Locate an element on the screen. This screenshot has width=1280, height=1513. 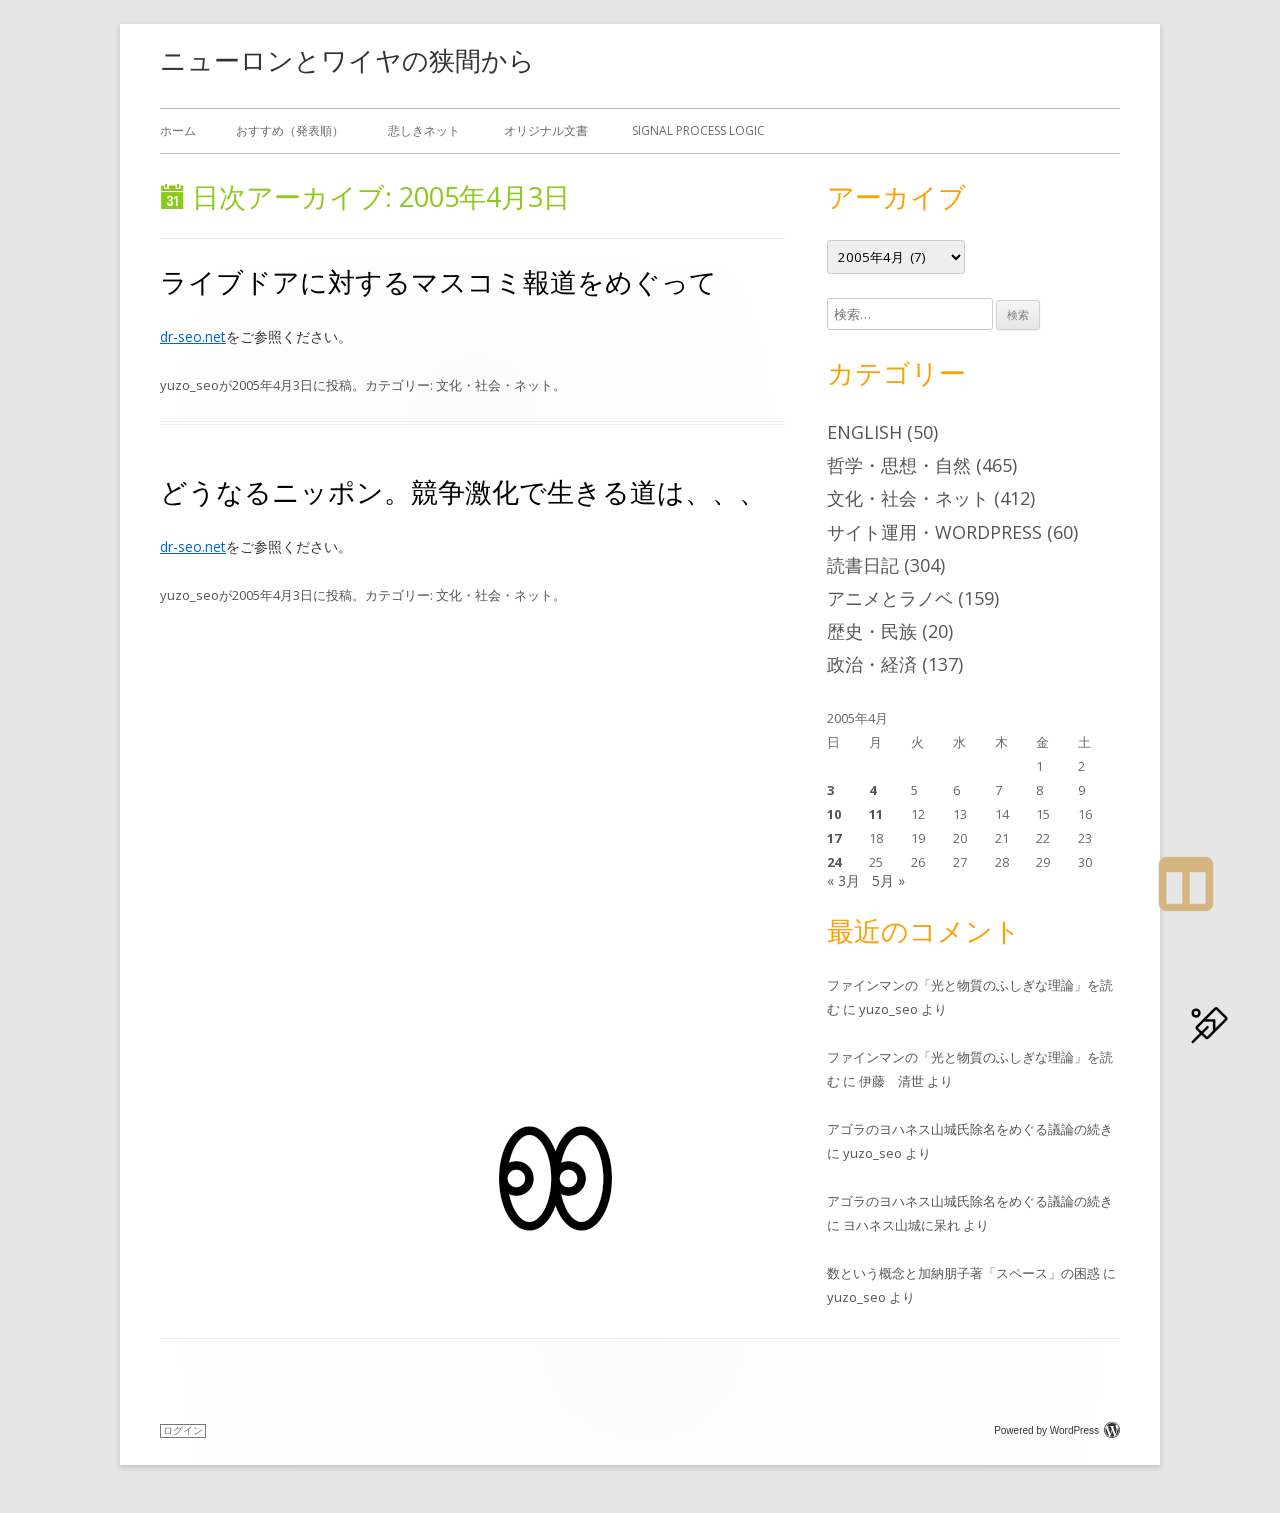
indicates someone is viewing or watching is located at coordinates (555, 1178).